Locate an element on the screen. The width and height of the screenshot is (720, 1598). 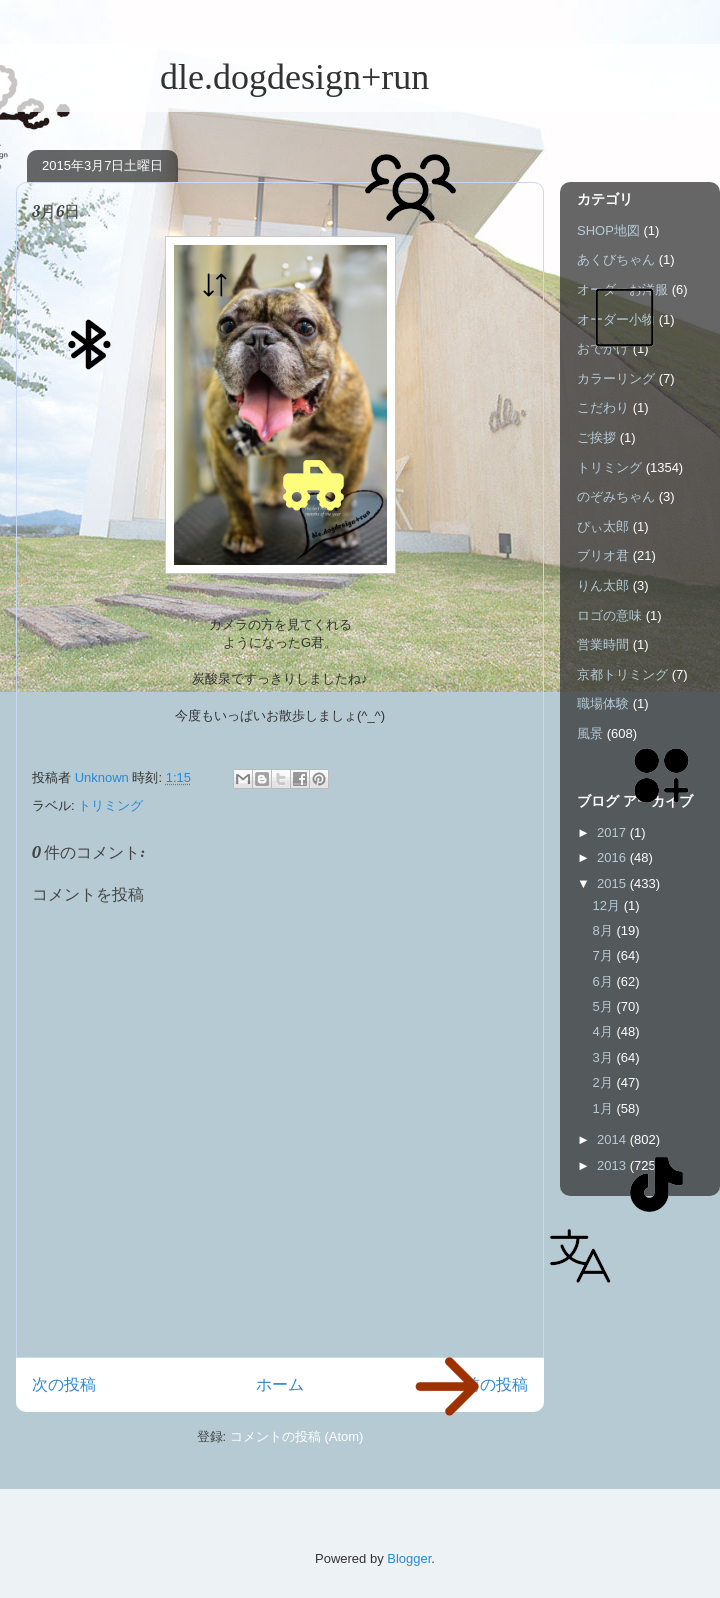
indicates bluetooth is connected to a device is located at coordinates (88, 344).